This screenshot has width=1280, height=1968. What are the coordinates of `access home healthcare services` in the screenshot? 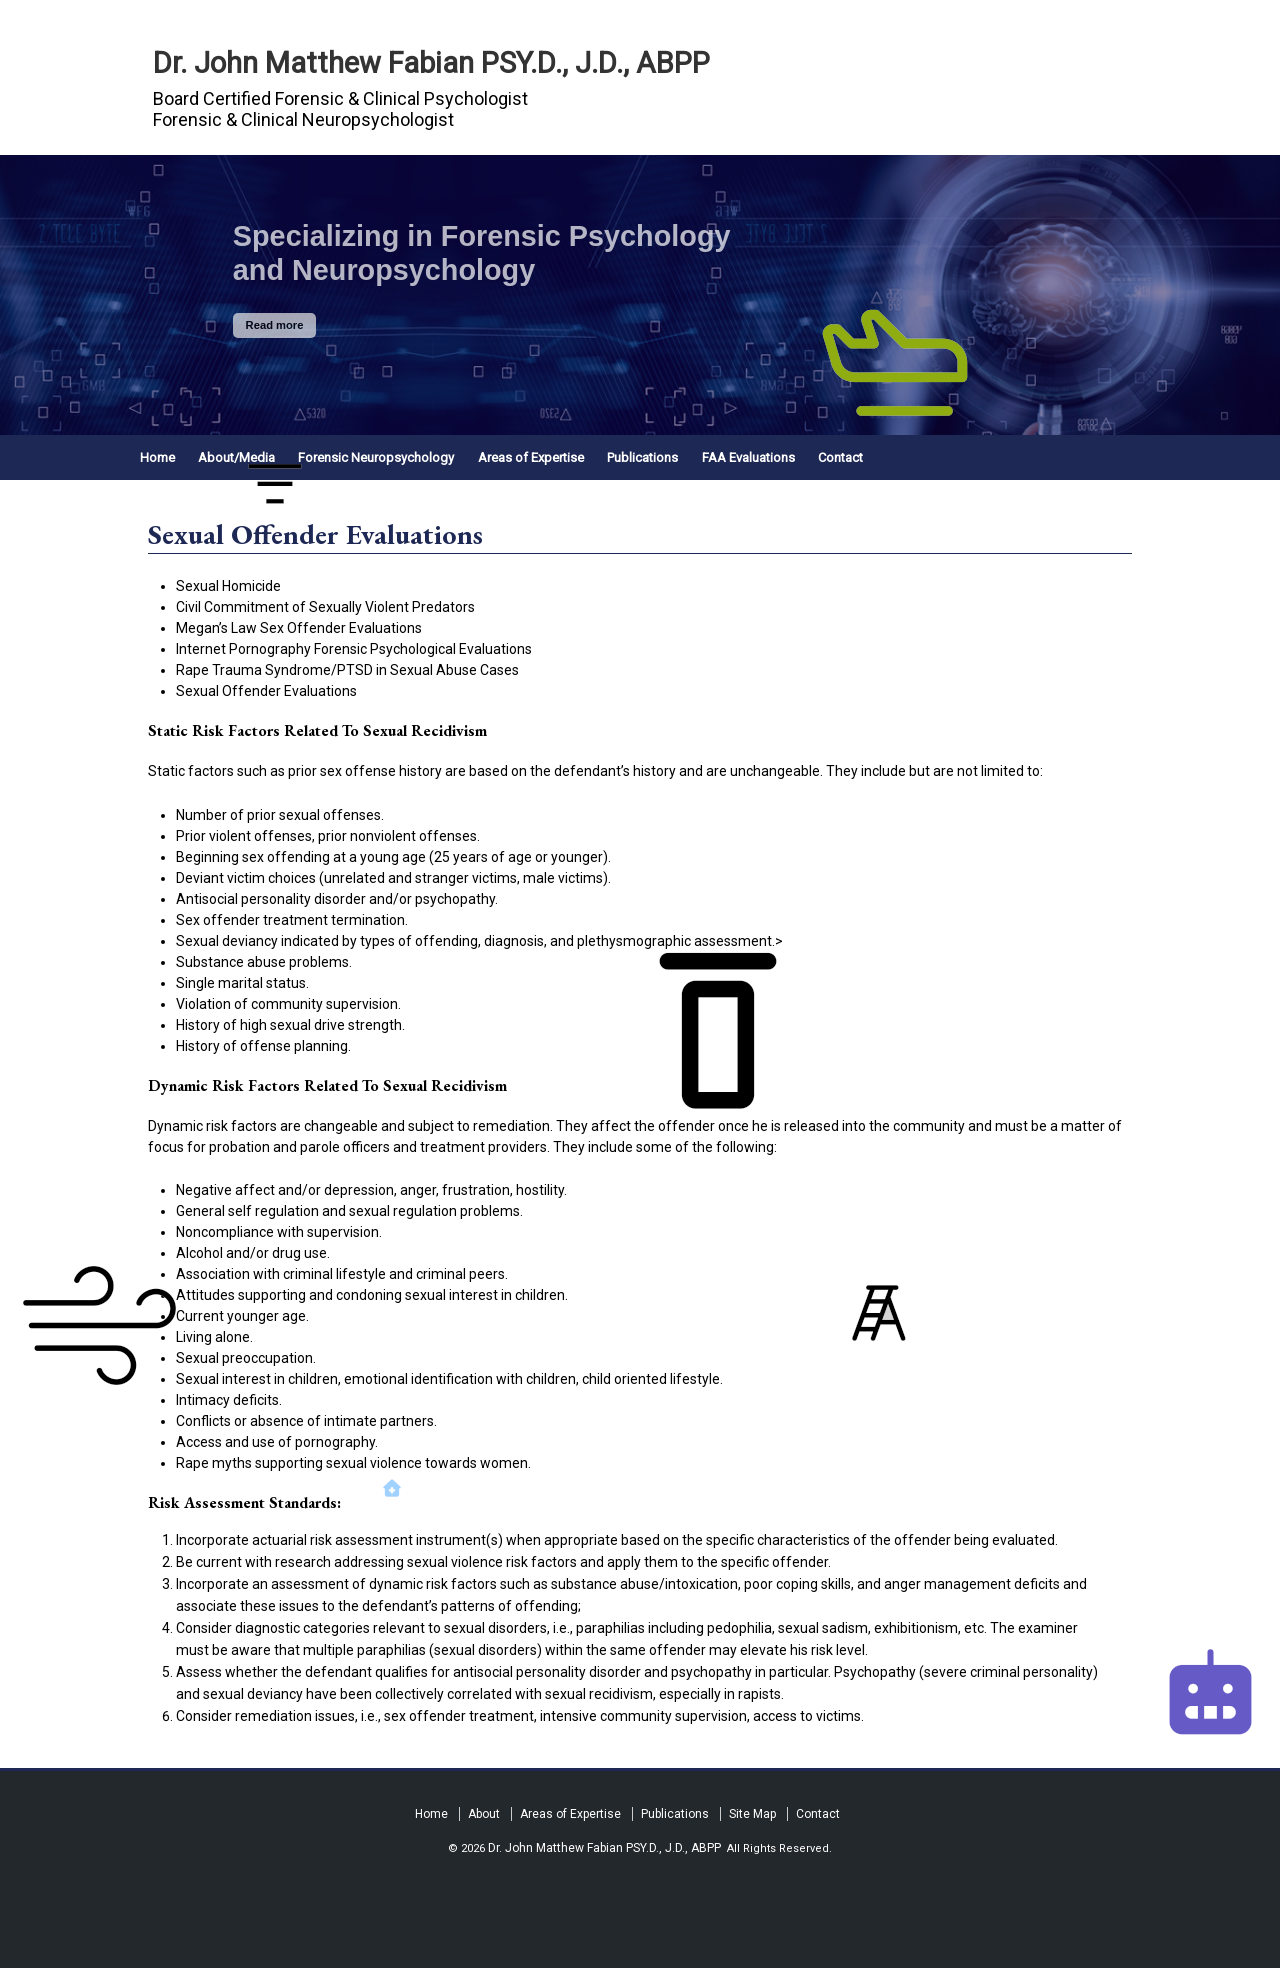 It's located at (392, 1488).